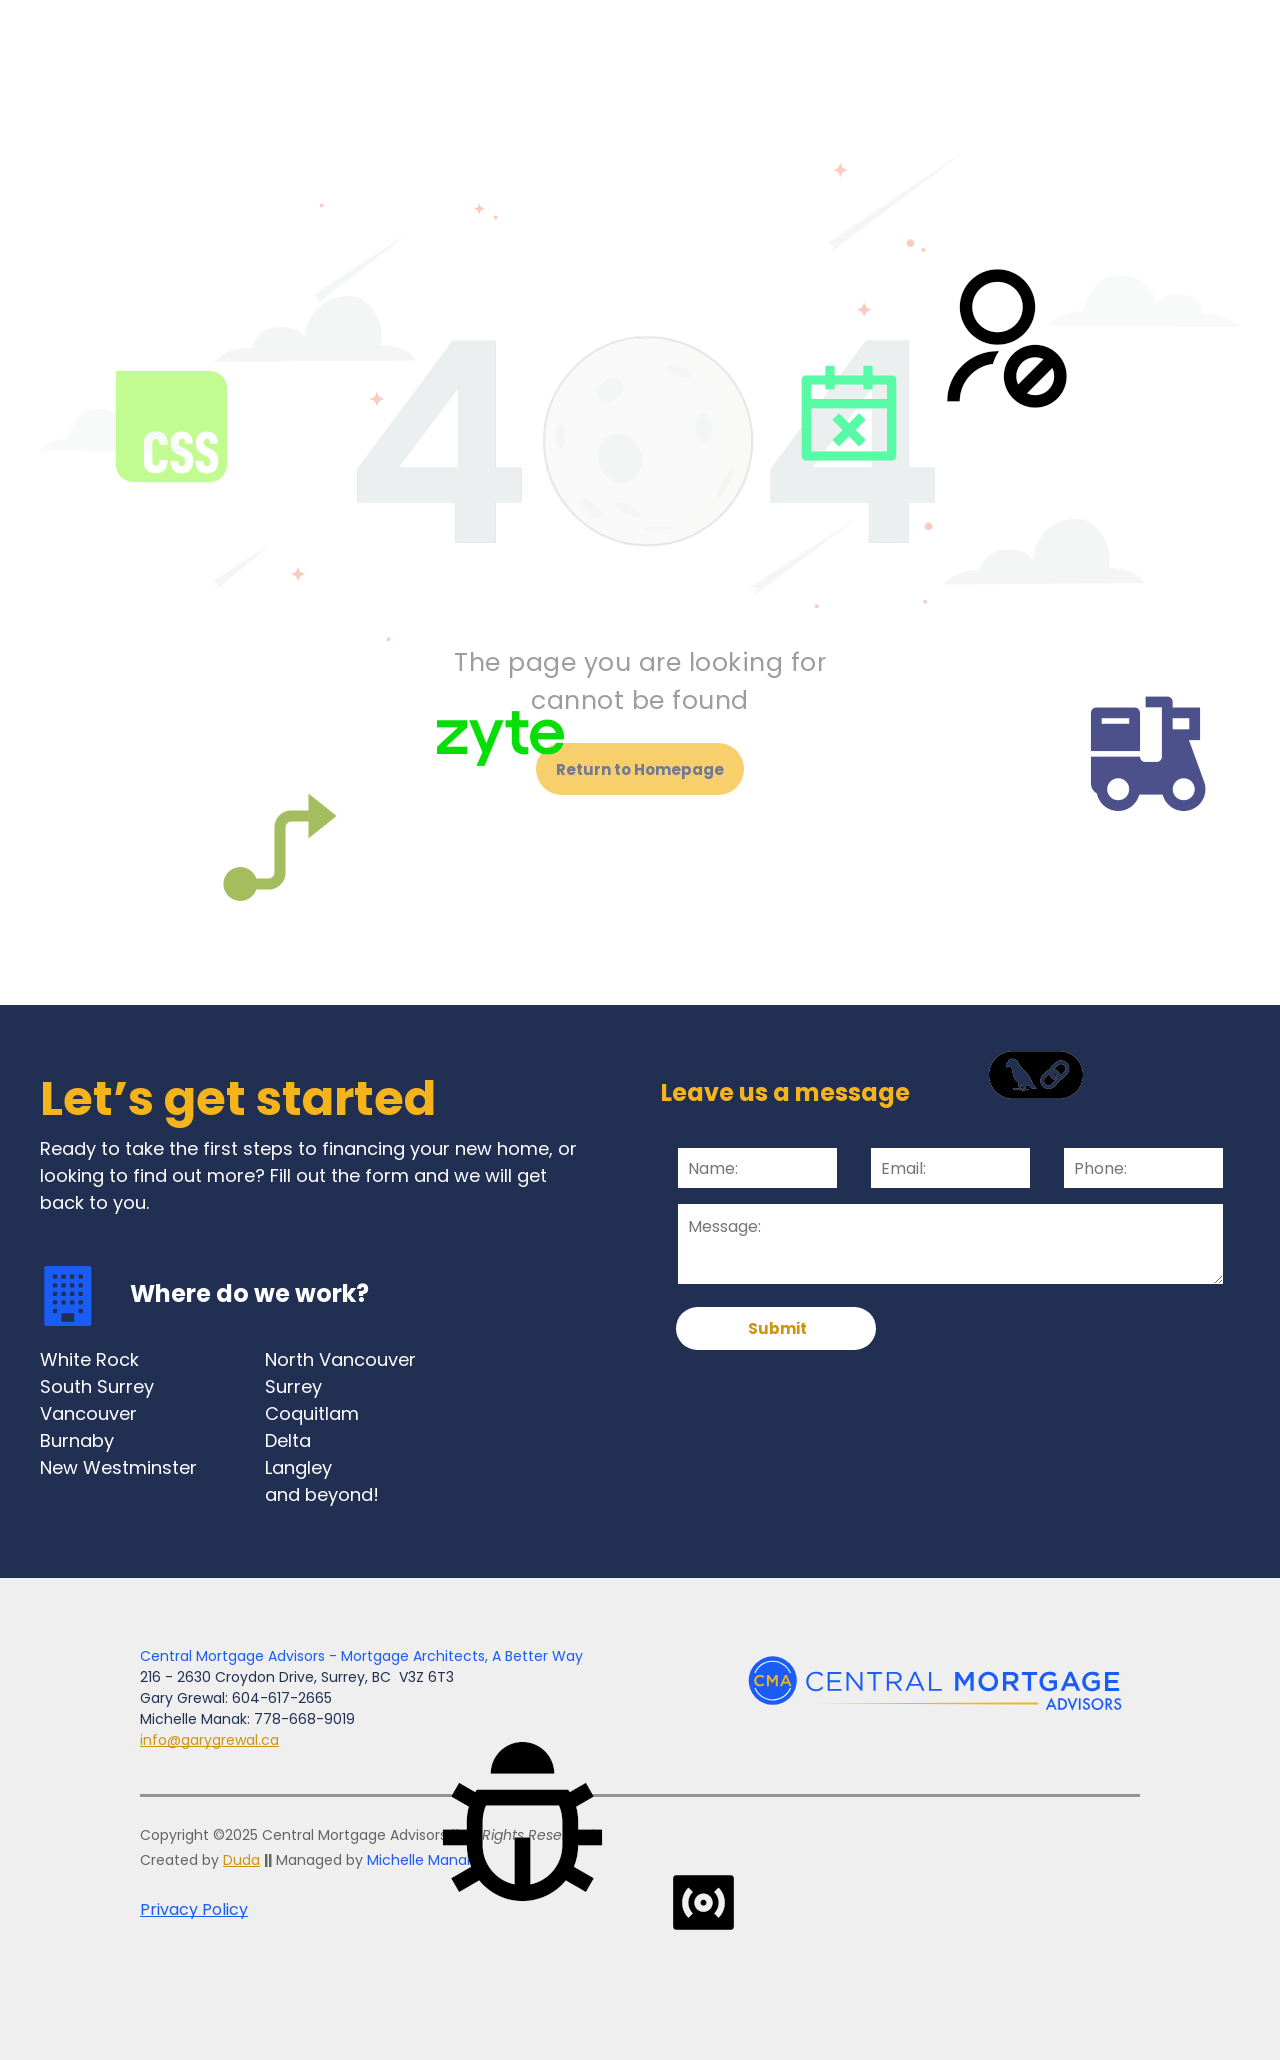 The width and height of the screenshot is (1280, 2060). I want to click on report a bug or issue, so click(522, 1821).